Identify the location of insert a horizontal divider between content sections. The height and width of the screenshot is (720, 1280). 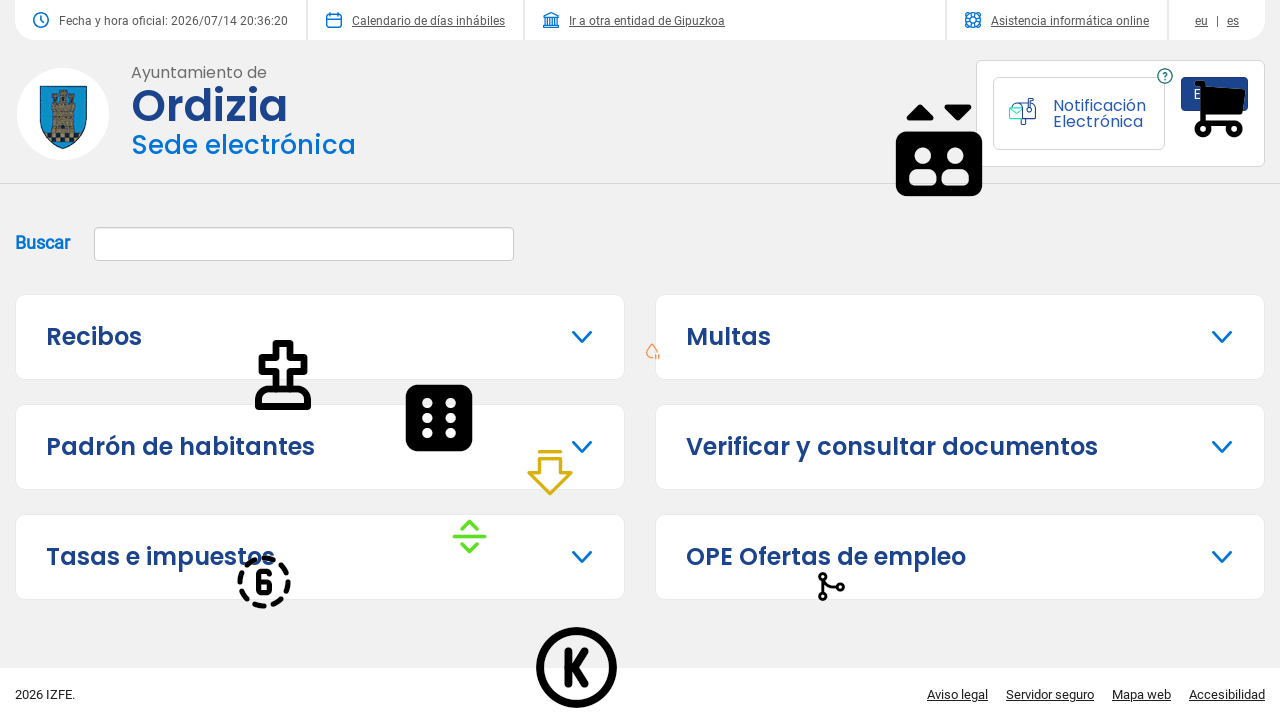
(469, 536).